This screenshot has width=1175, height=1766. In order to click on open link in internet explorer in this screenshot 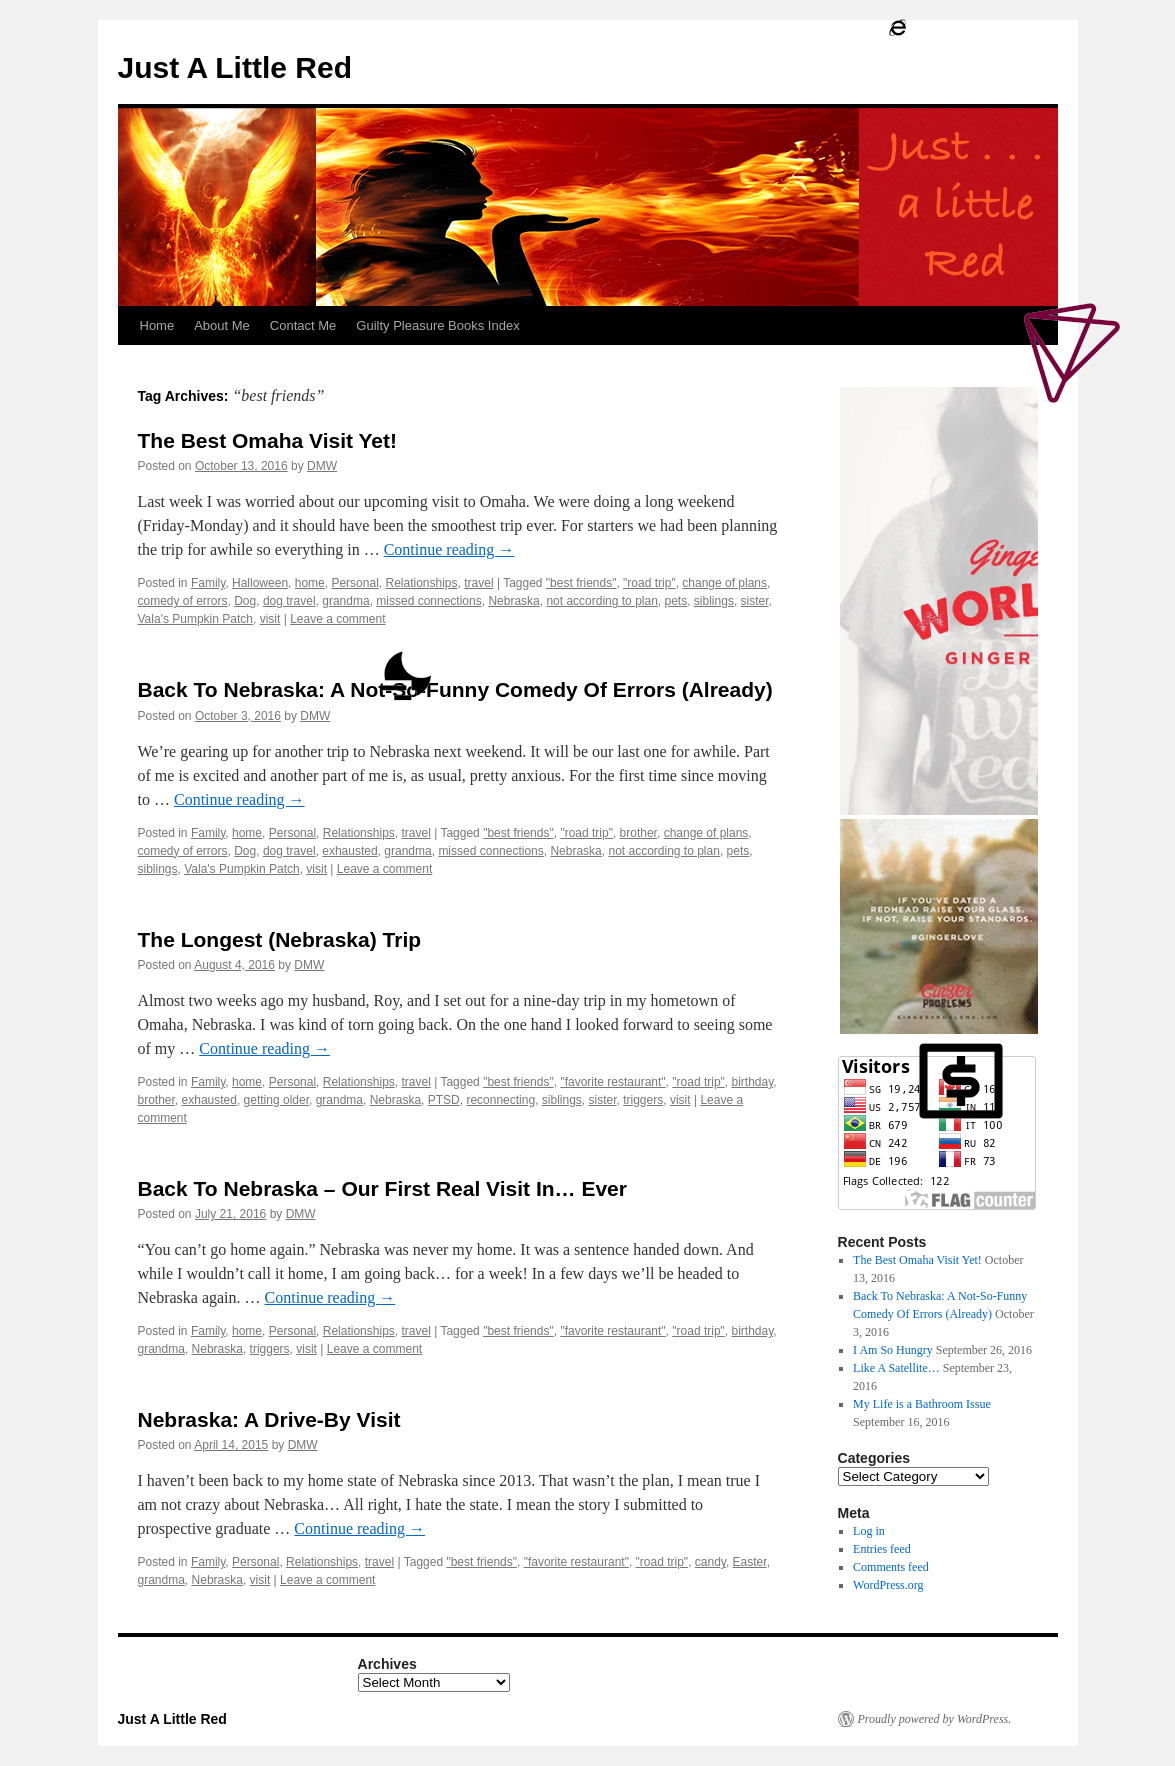, I will do `click(898, 28)`.